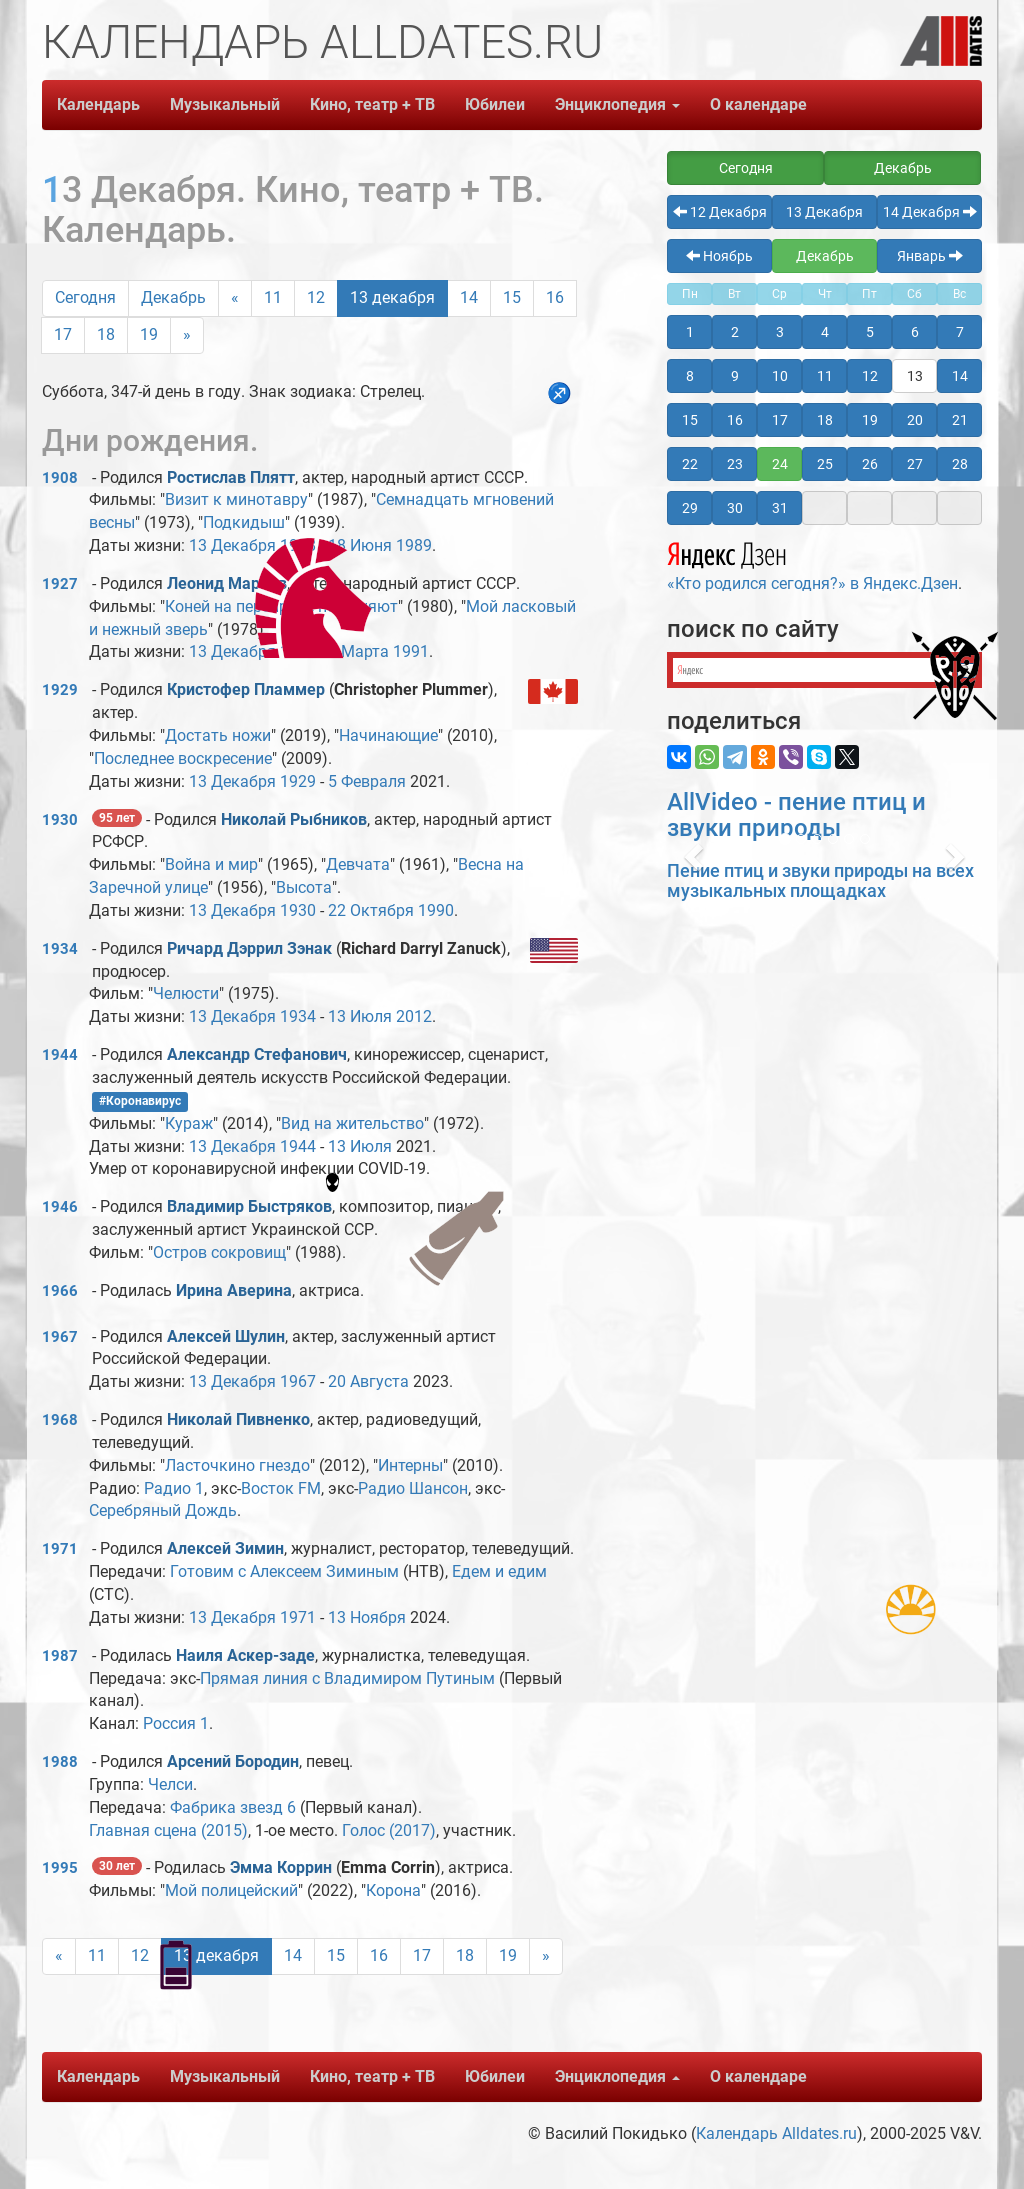 The height and width of the screenshot is (2189, 1024). What do you see at coordinates (910, 1609) in the screenshot?
I see `indicates morning or sunrise time setting` at bounding box center [910, 1609].